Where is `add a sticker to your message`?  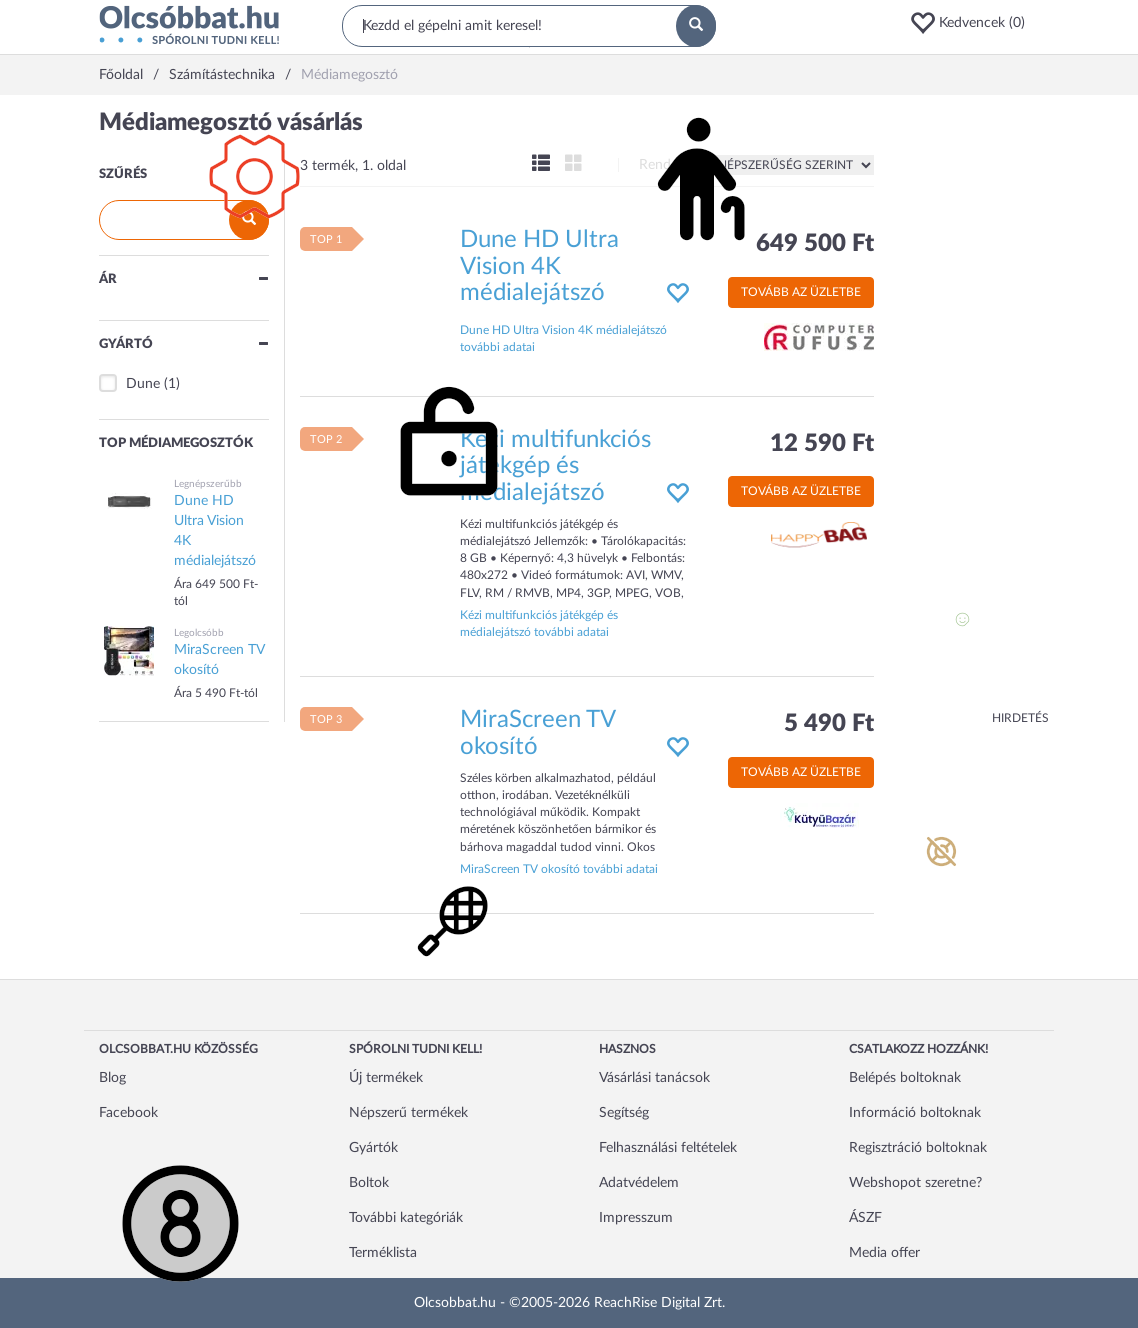
add a sticker to your message is located at coordinates (962, 619).